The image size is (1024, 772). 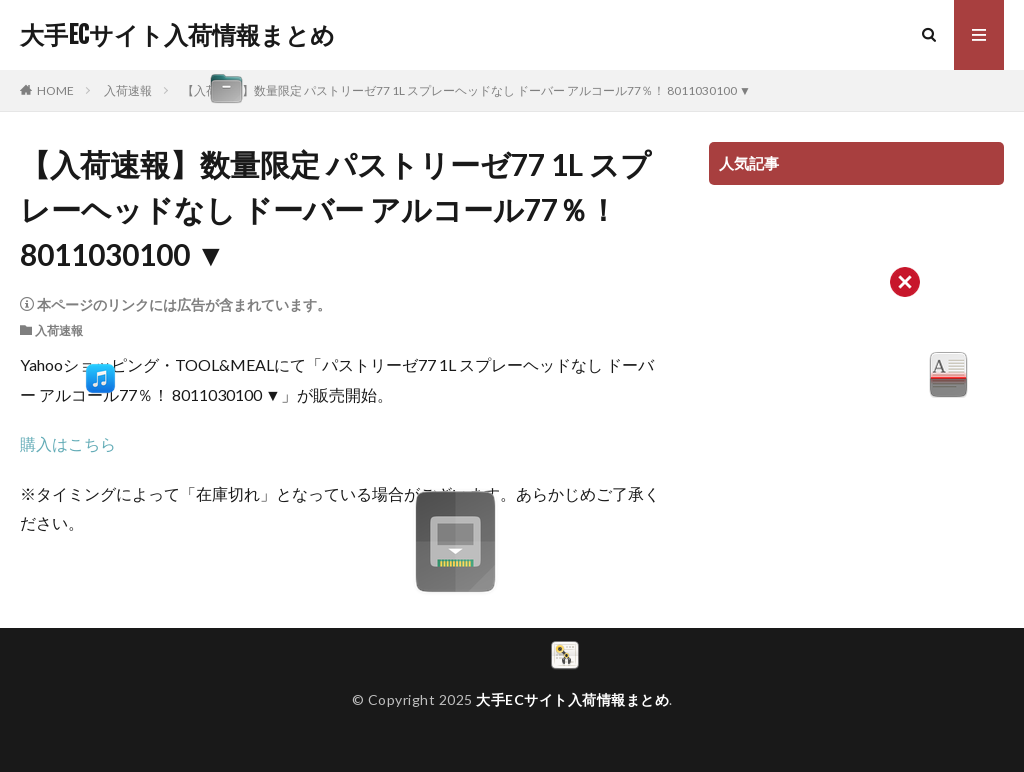 What do you see at coordinates (100, 378) in the screenshot?
I see `open playmymusic app` at bounding box center [100, 378].